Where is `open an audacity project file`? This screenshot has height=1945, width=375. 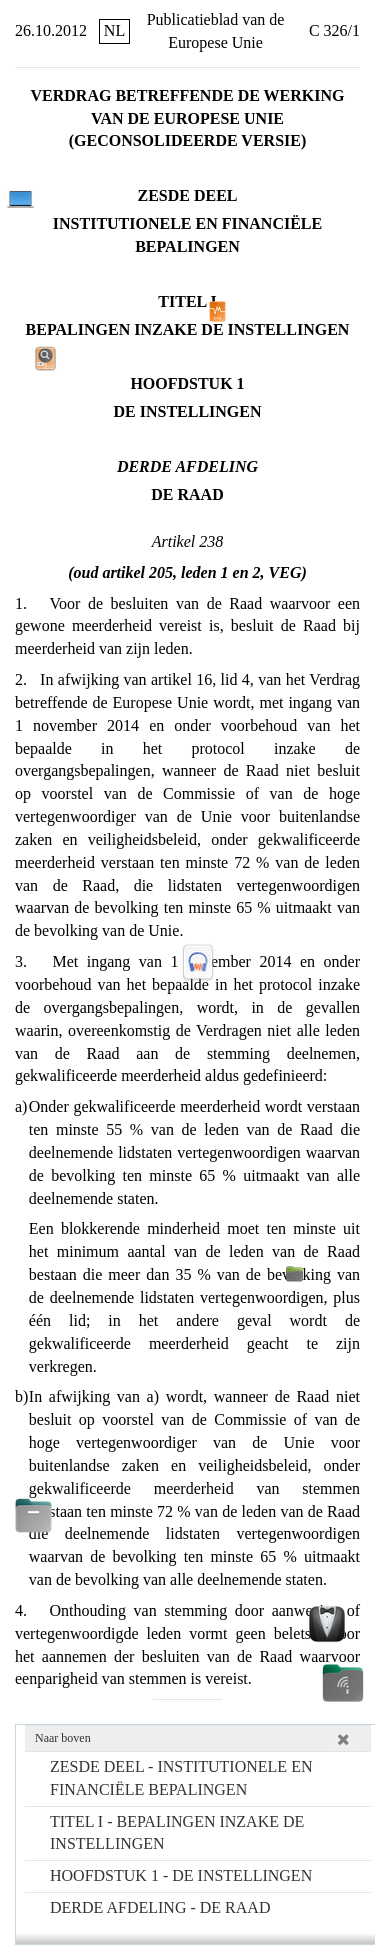
open an audacity project file is located at coordinates (198, 962).